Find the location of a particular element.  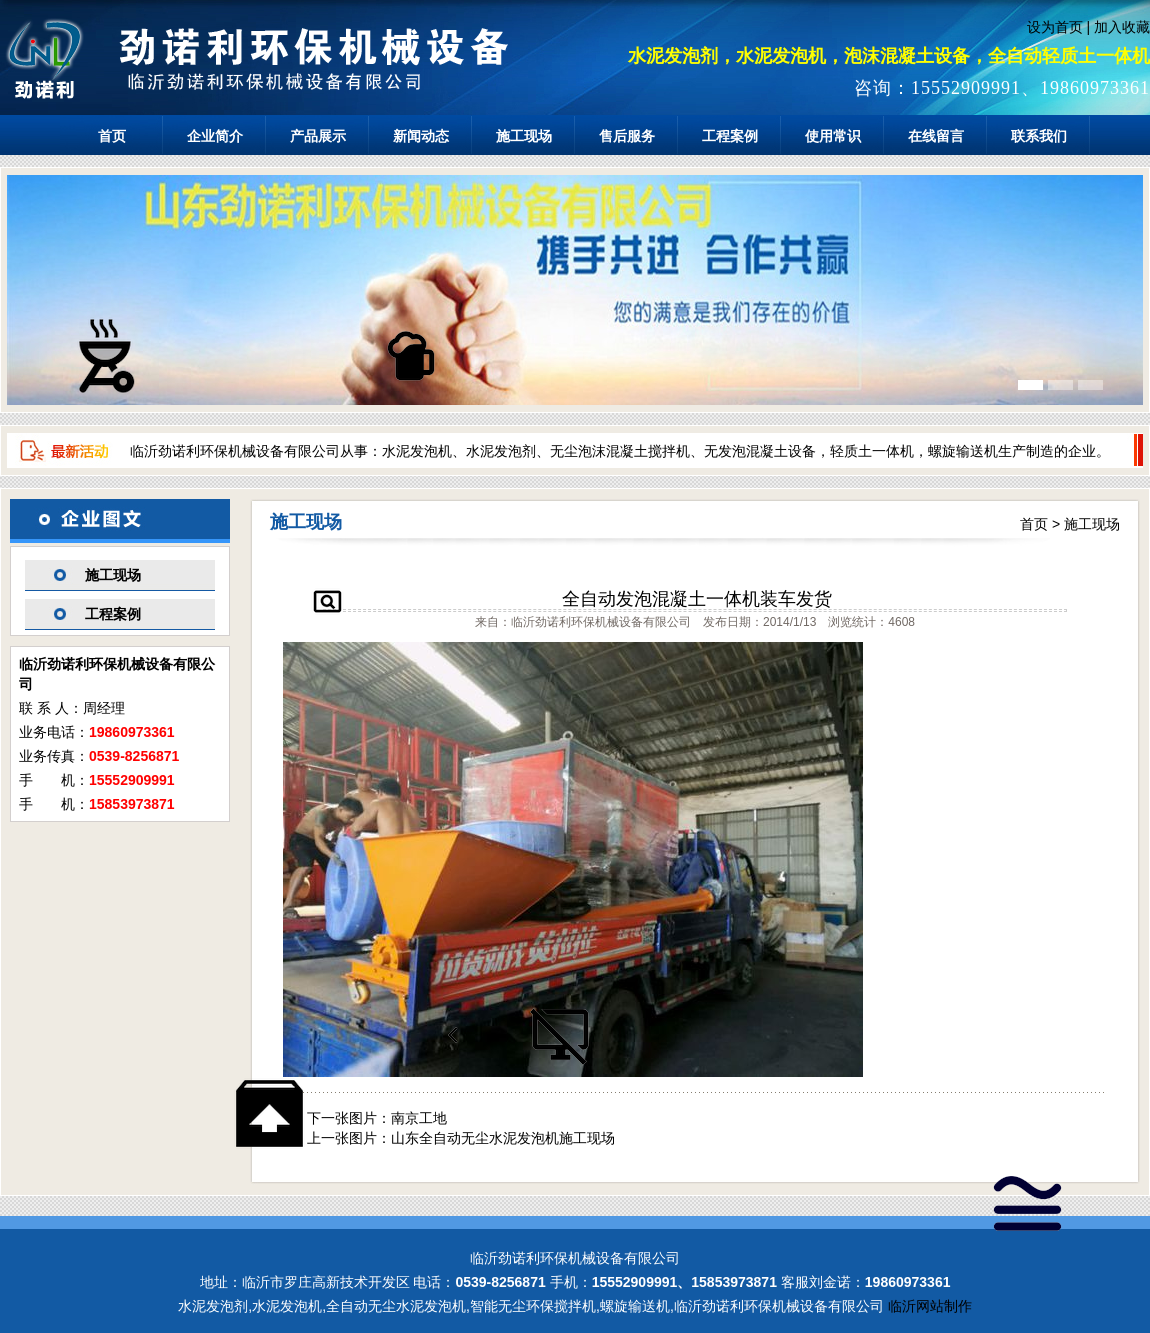

search within the current page or document is located at coordinates (327, 601).